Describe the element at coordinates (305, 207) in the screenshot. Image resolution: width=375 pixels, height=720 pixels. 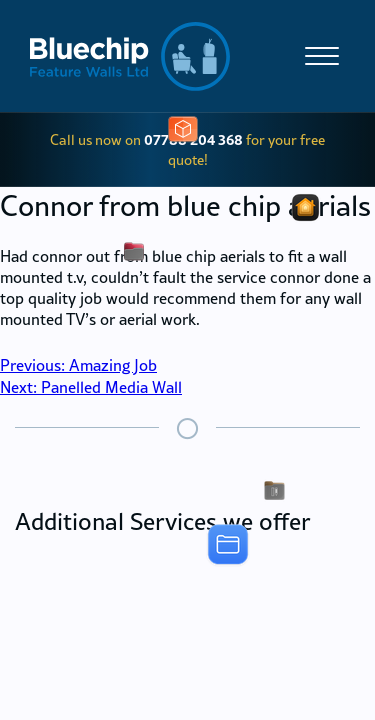
I see `open the home app` at that location.